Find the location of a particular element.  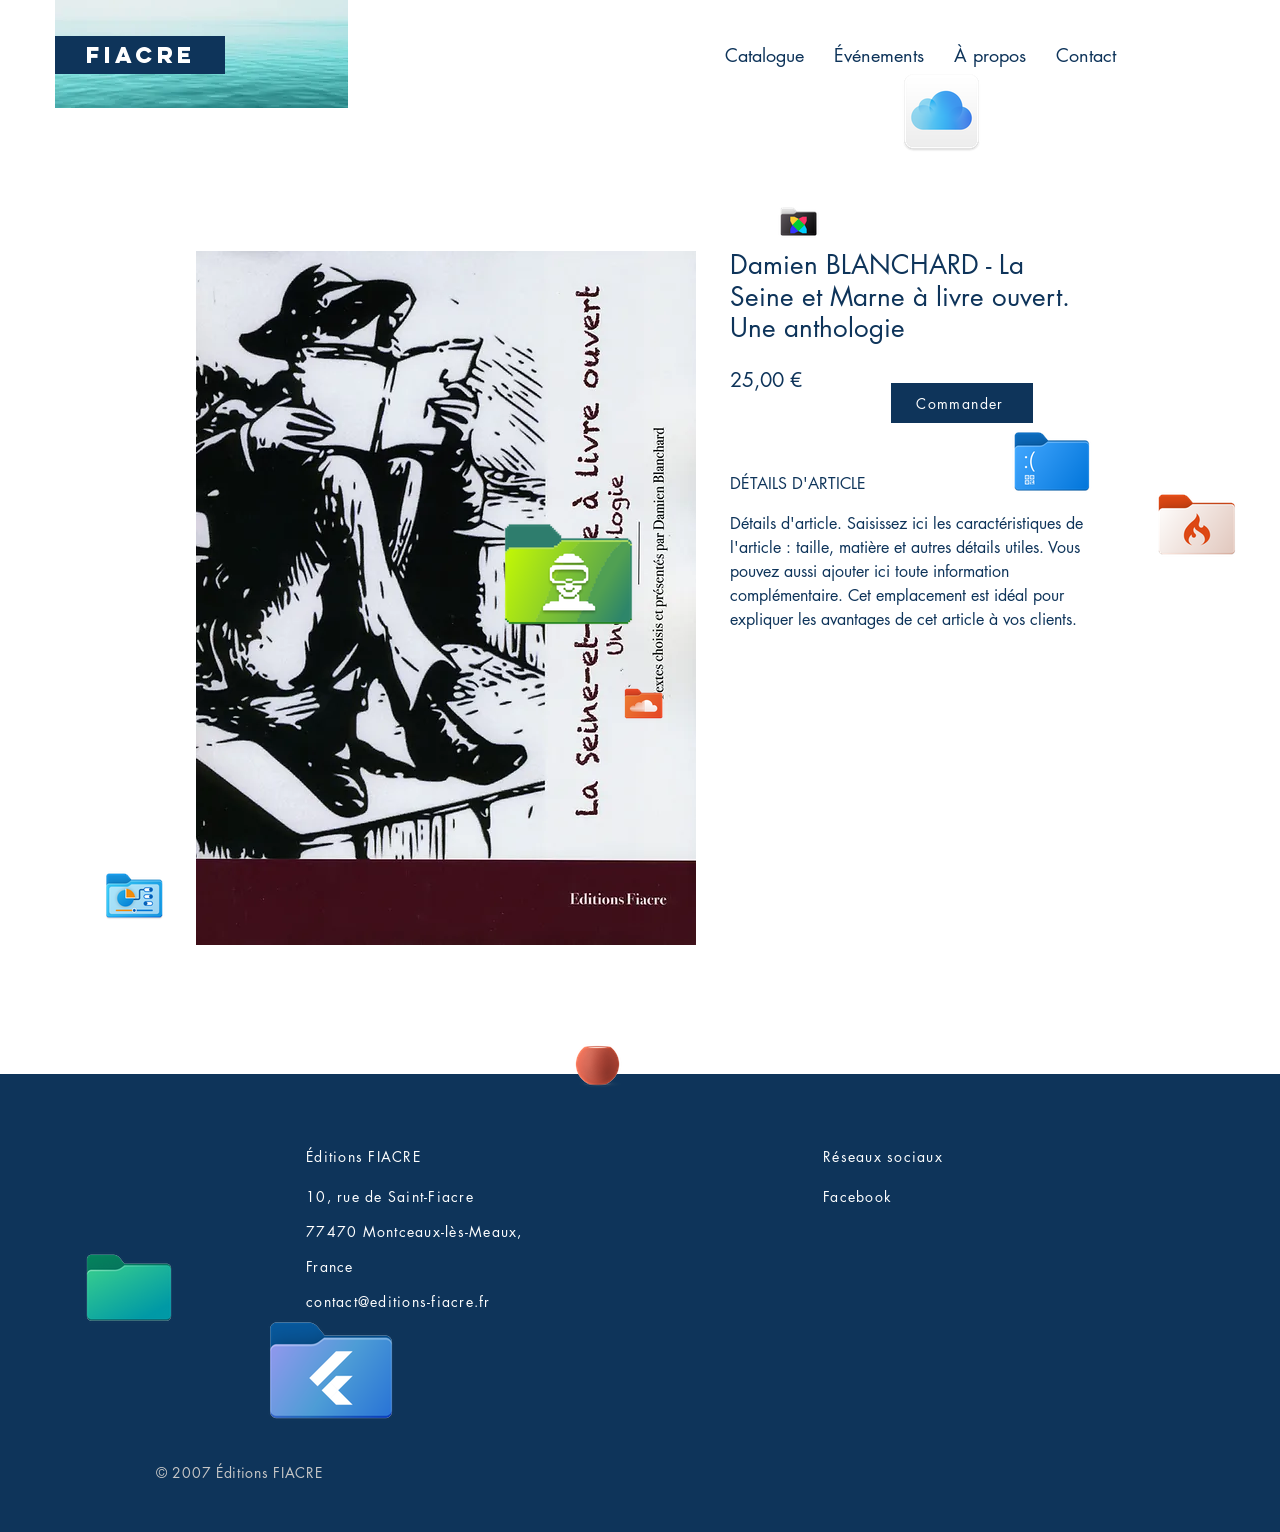

folder containing haxe flixel game engine projects is located at coordinates (798, 222).